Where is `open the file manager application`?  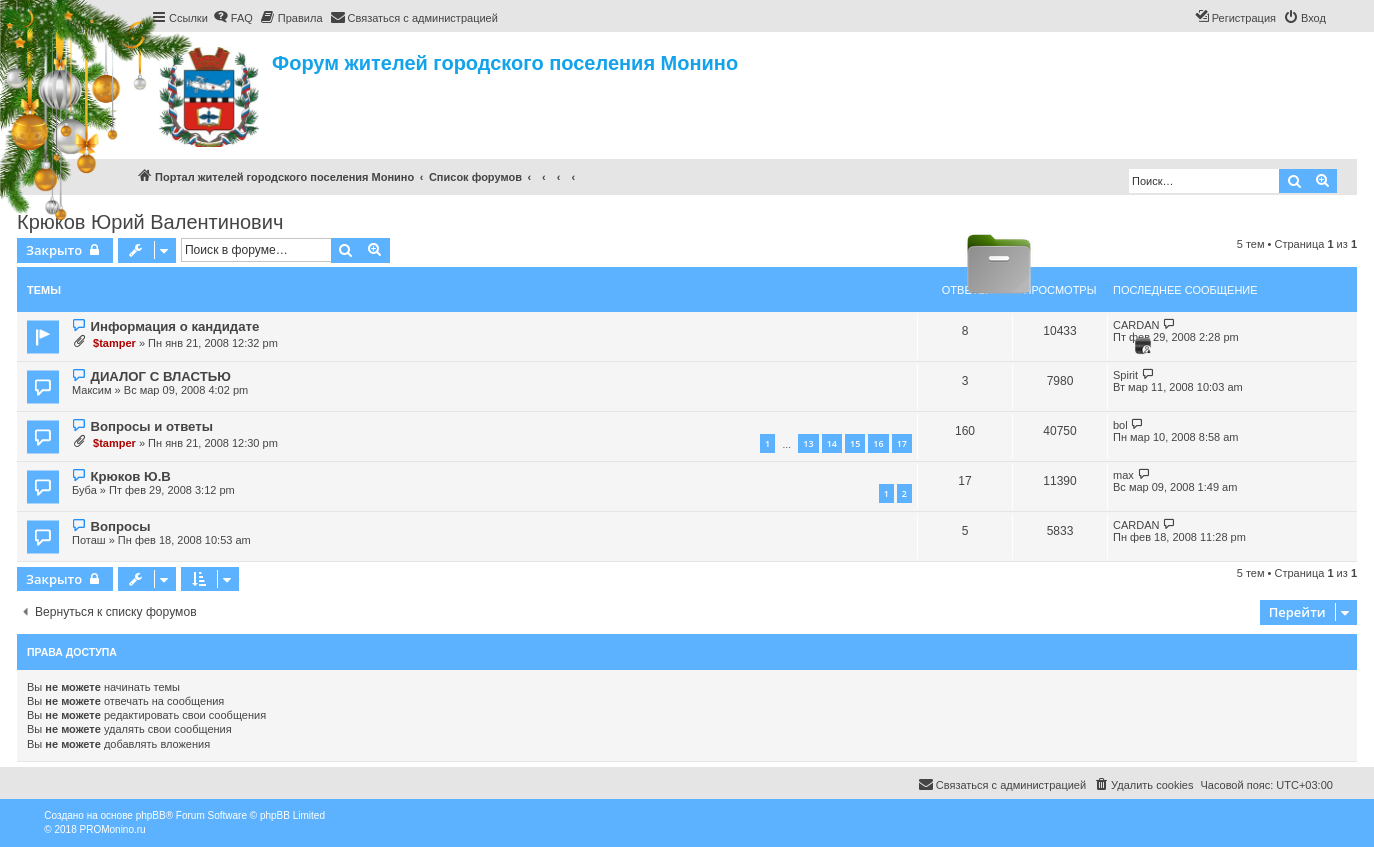
open the file manager application is located at coordinates (999, 264).